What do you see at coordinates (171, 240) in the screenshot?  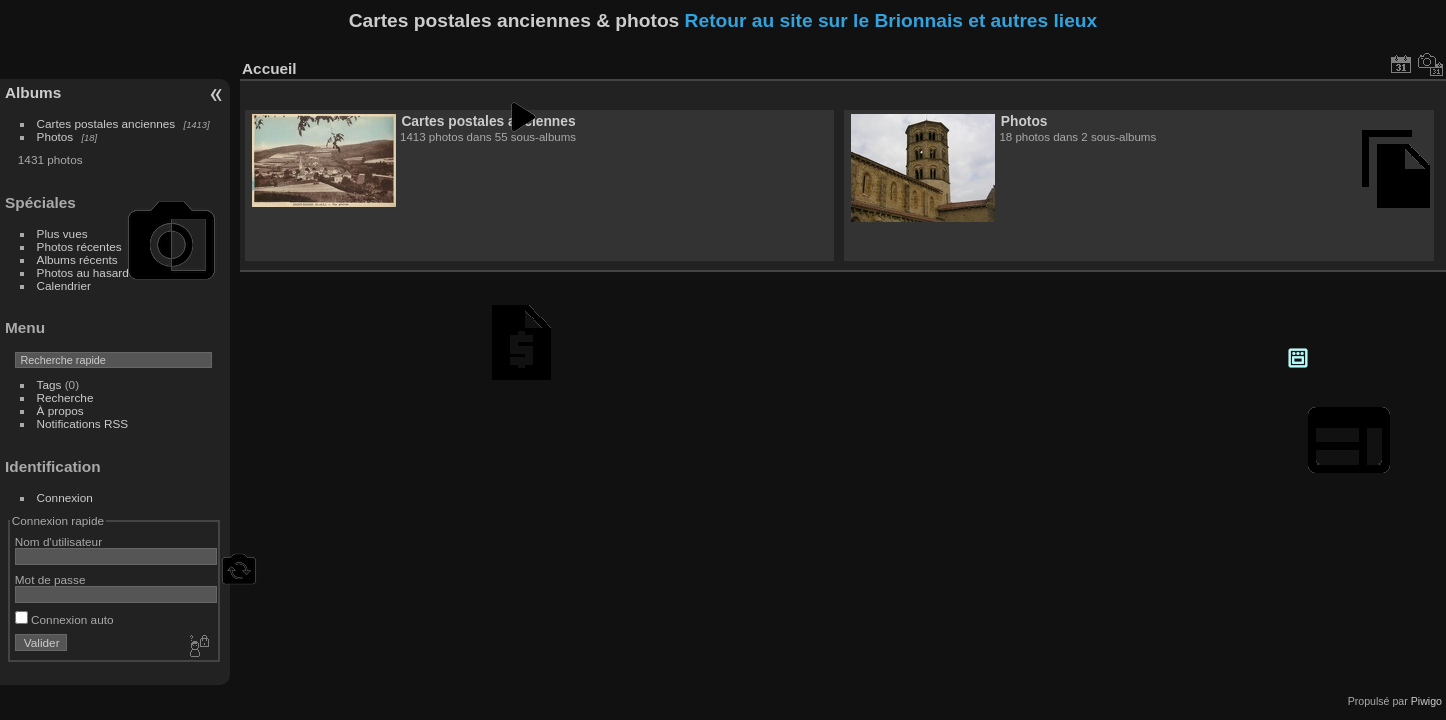 I see `apply black and white filter to photos` at bounding box center [171, 240].